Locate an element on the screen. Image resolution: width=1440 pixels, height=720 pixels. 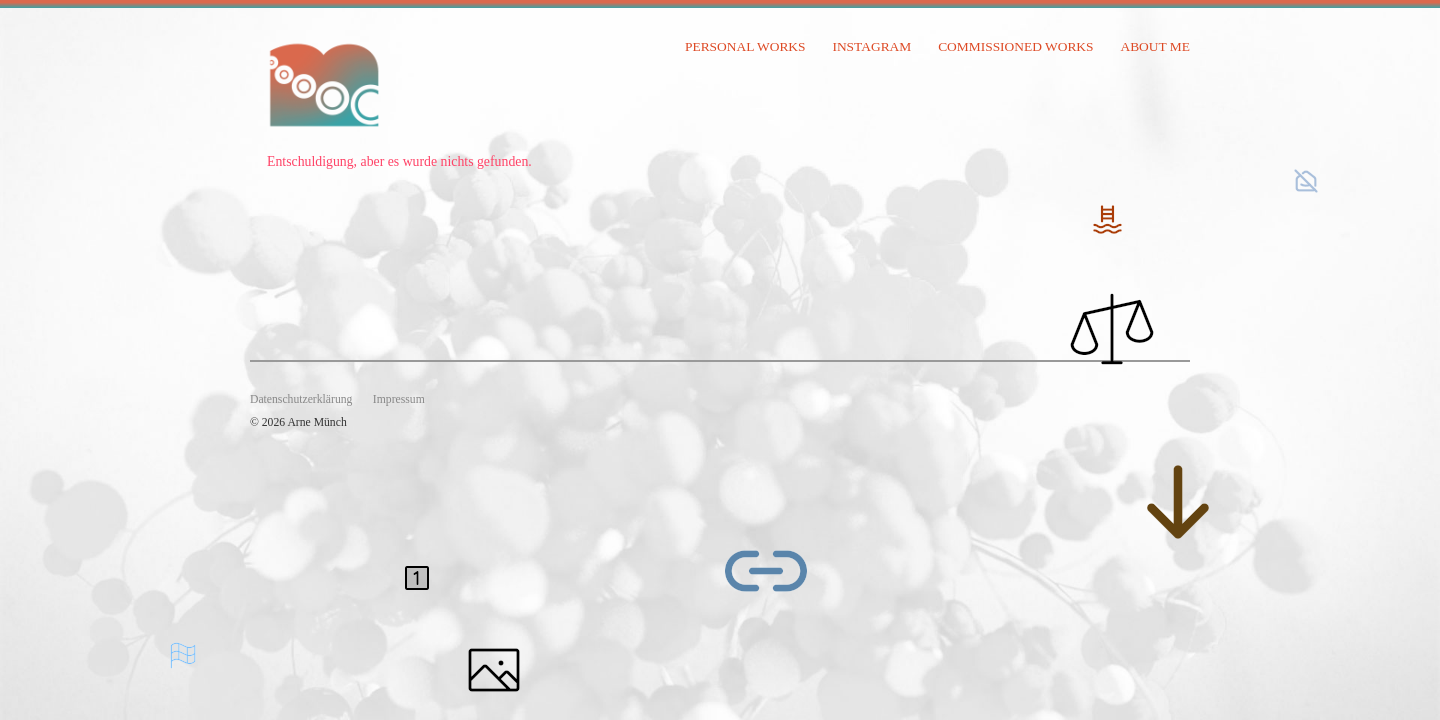
compare items or options is located at coordinates (1112, 329).